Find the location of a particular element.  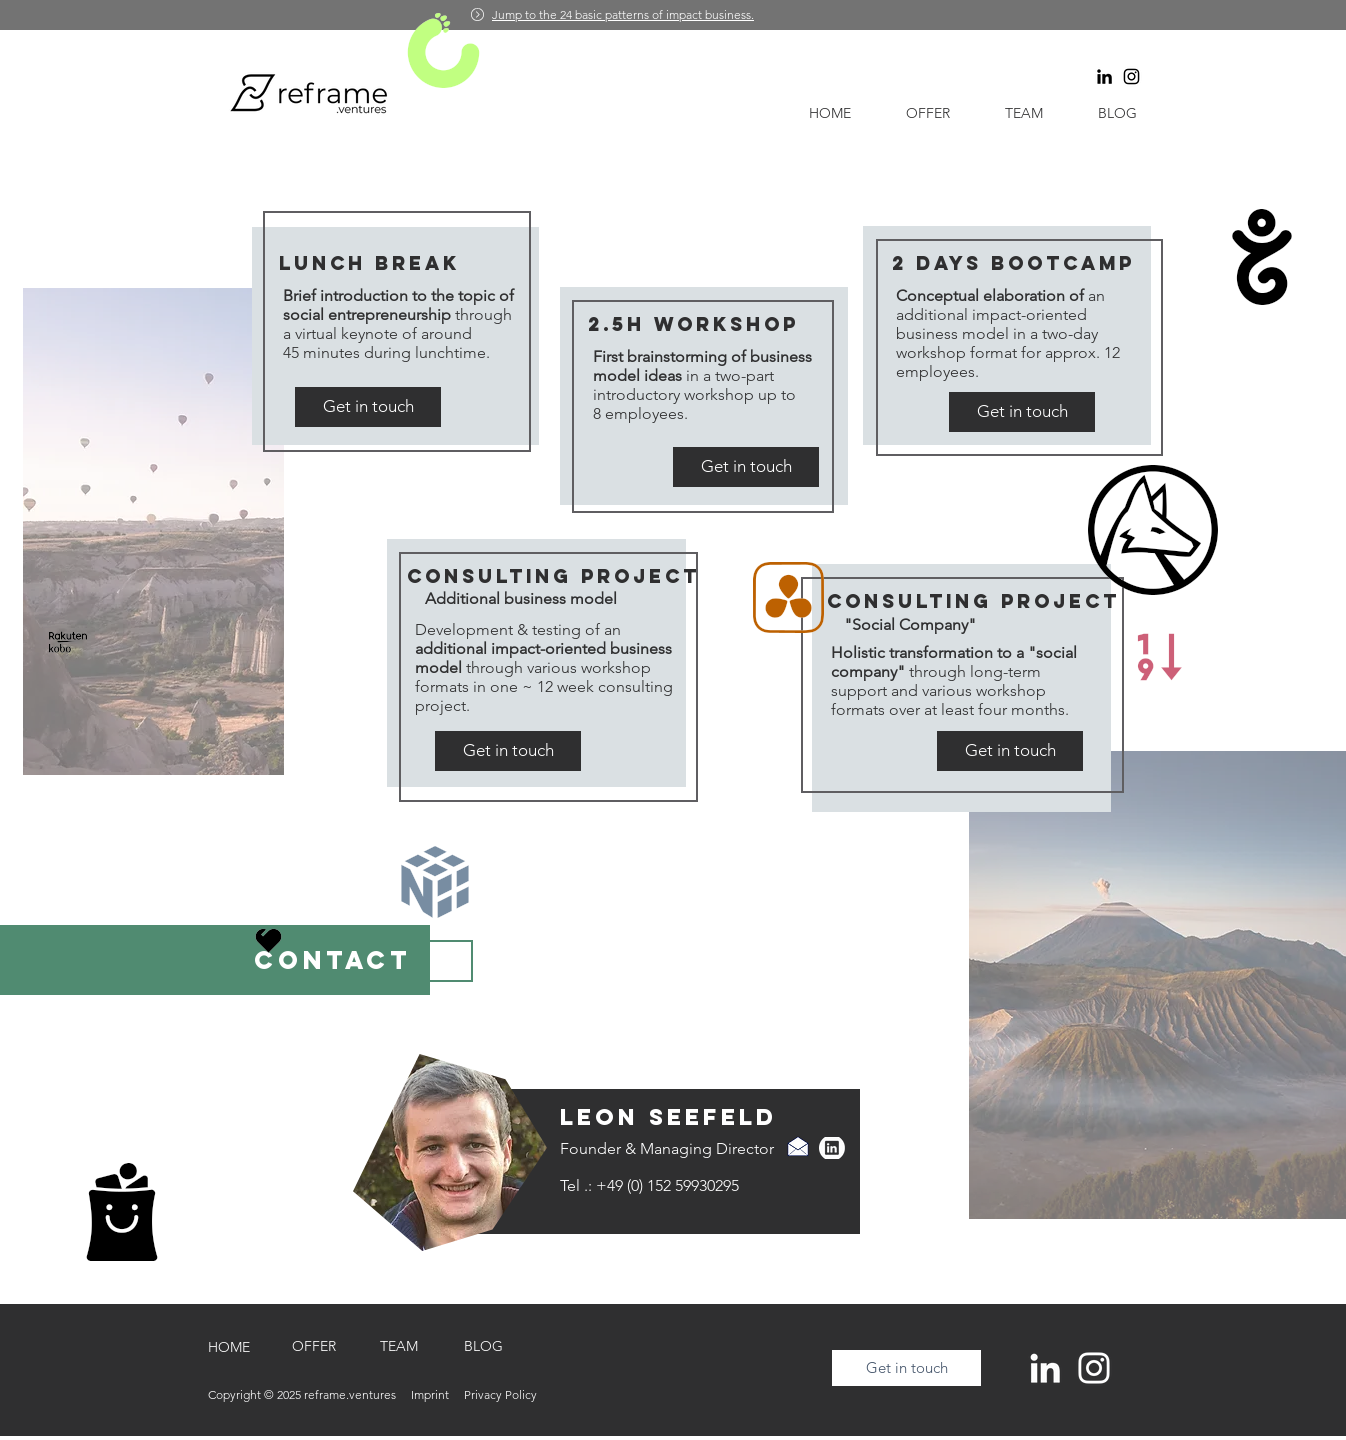

sort numbers in ascending order is located at coordinates (1156, 657).